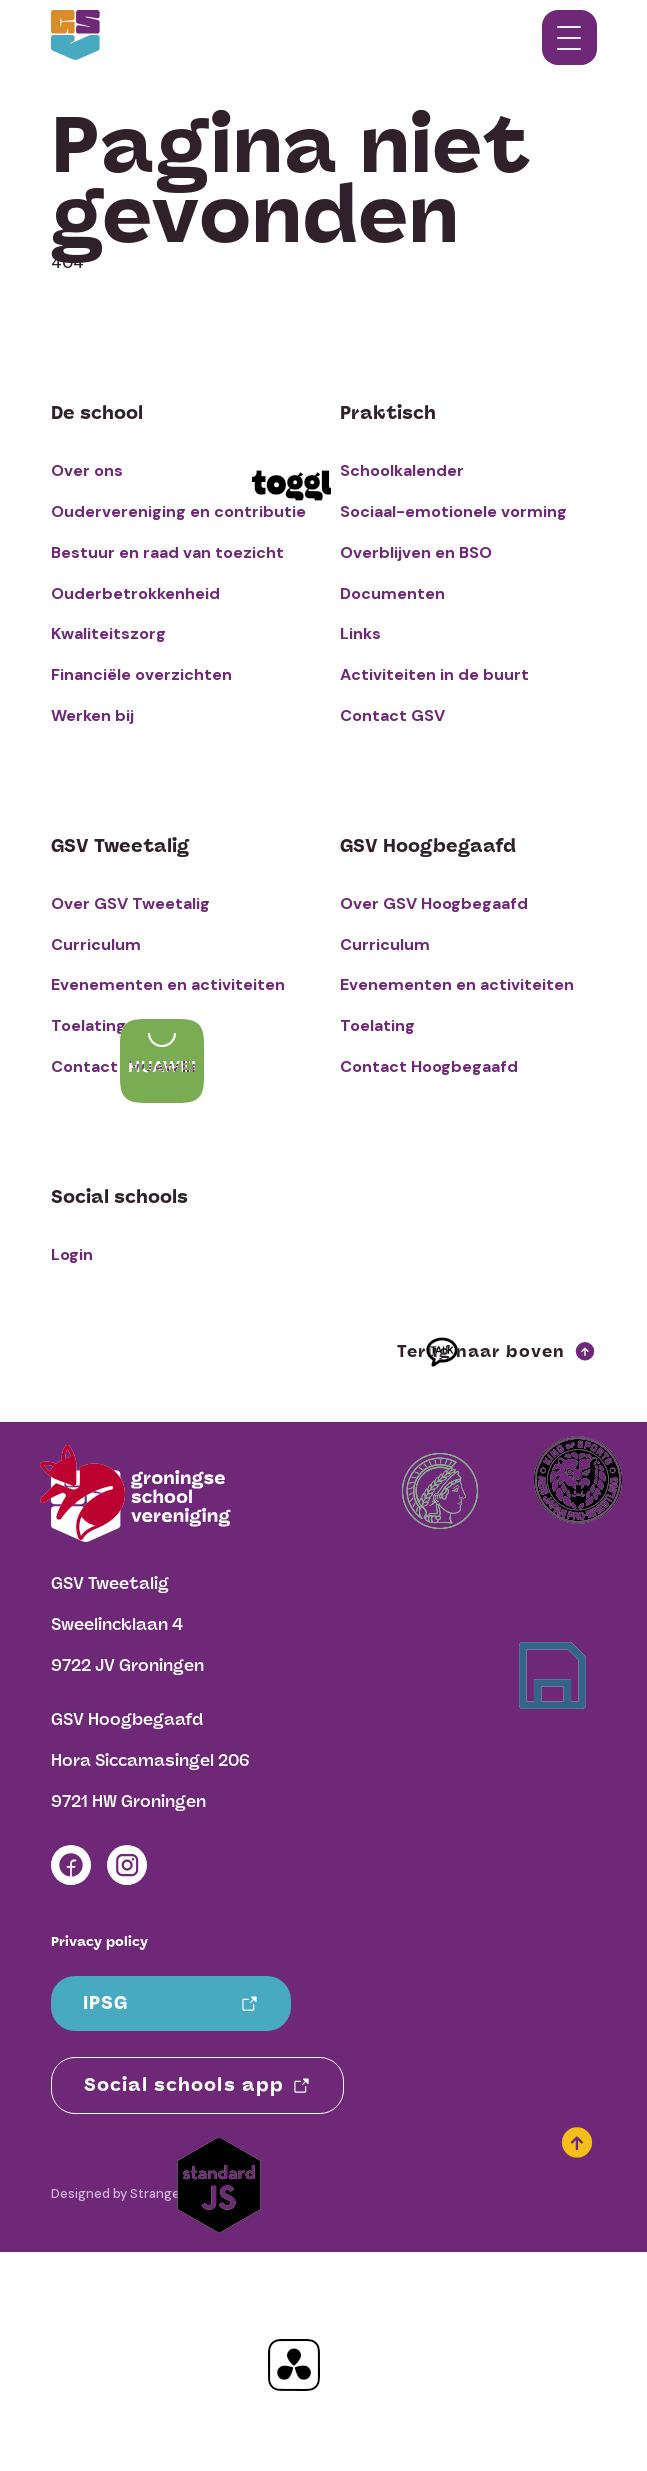 This screenshot has width=647, height=2471. Describe the element at coordinates (440, 1491) in the screenshot. I see `max planck society official logo` at that location.